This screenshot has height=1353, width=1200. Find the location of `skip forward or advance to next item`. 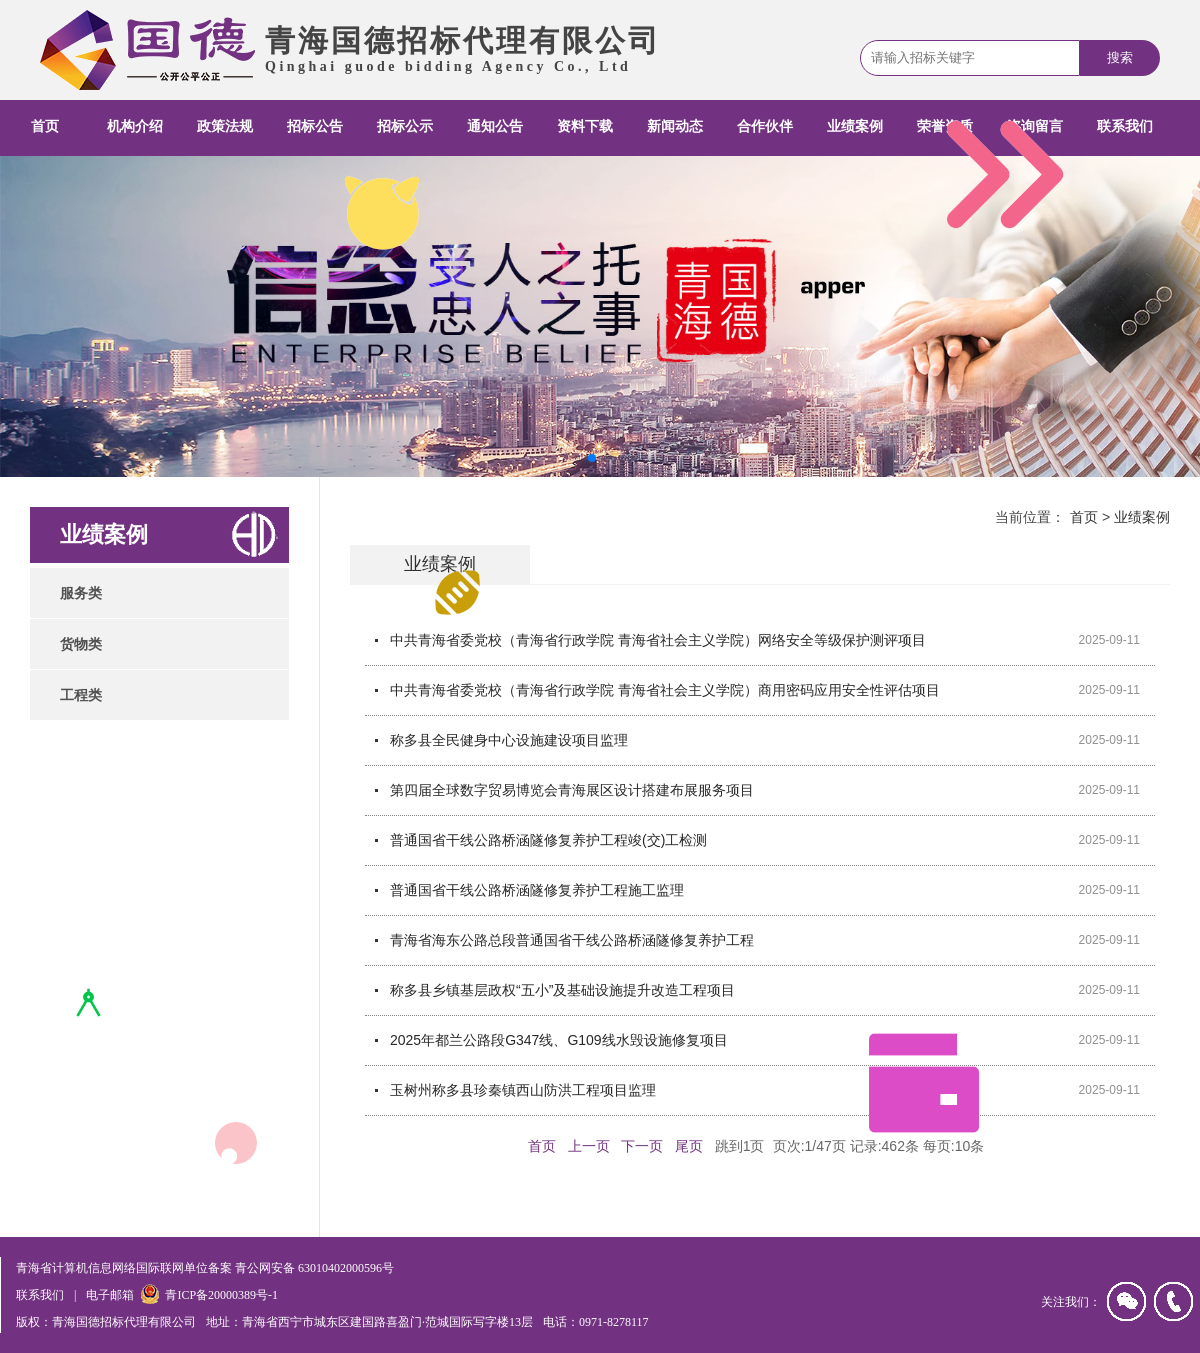

skip forward or advance to next item is located at coordinates (1000, 174).